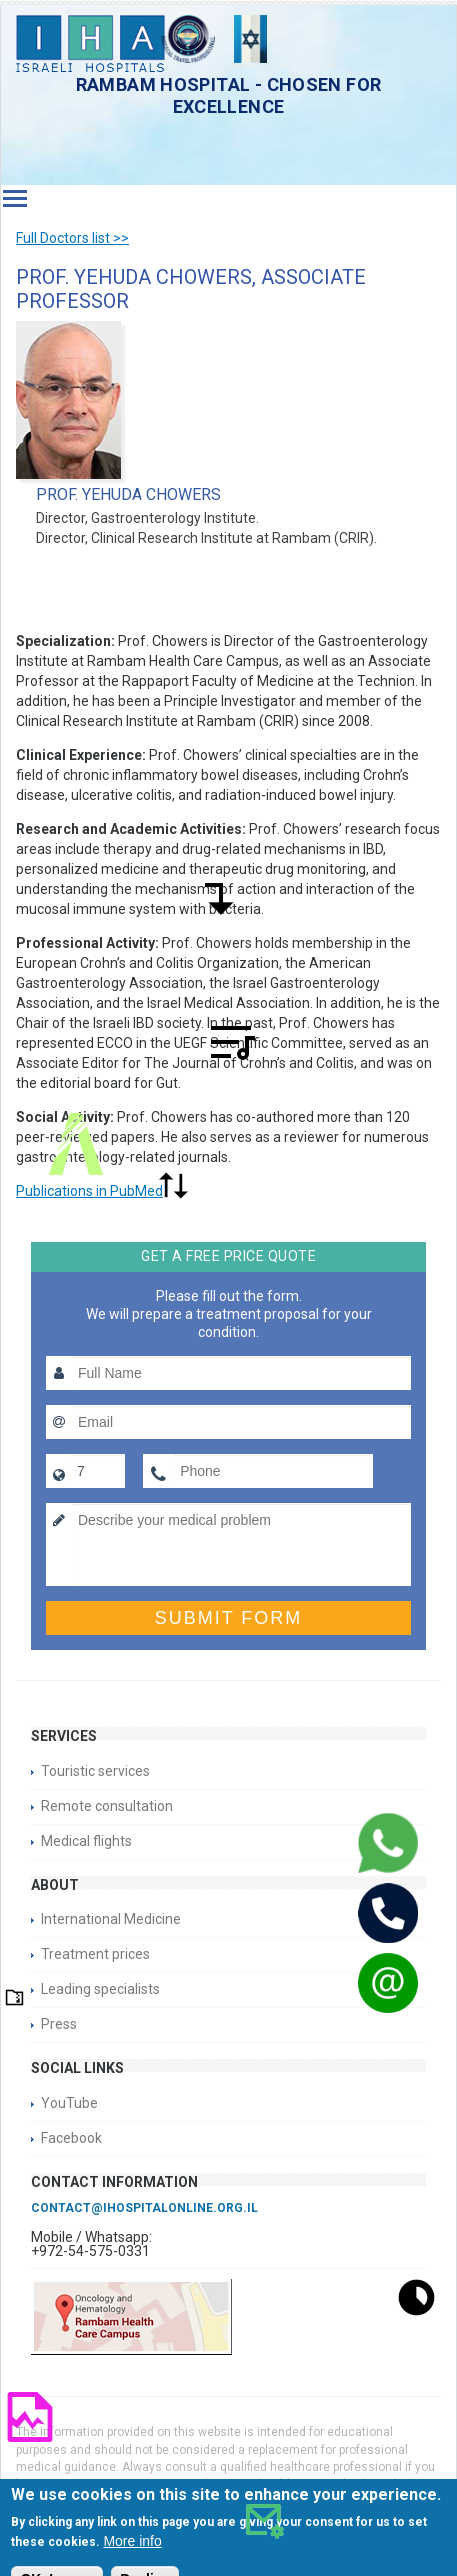  I want to click on indicates a corrupted or damaged file, so click(30, 2417).